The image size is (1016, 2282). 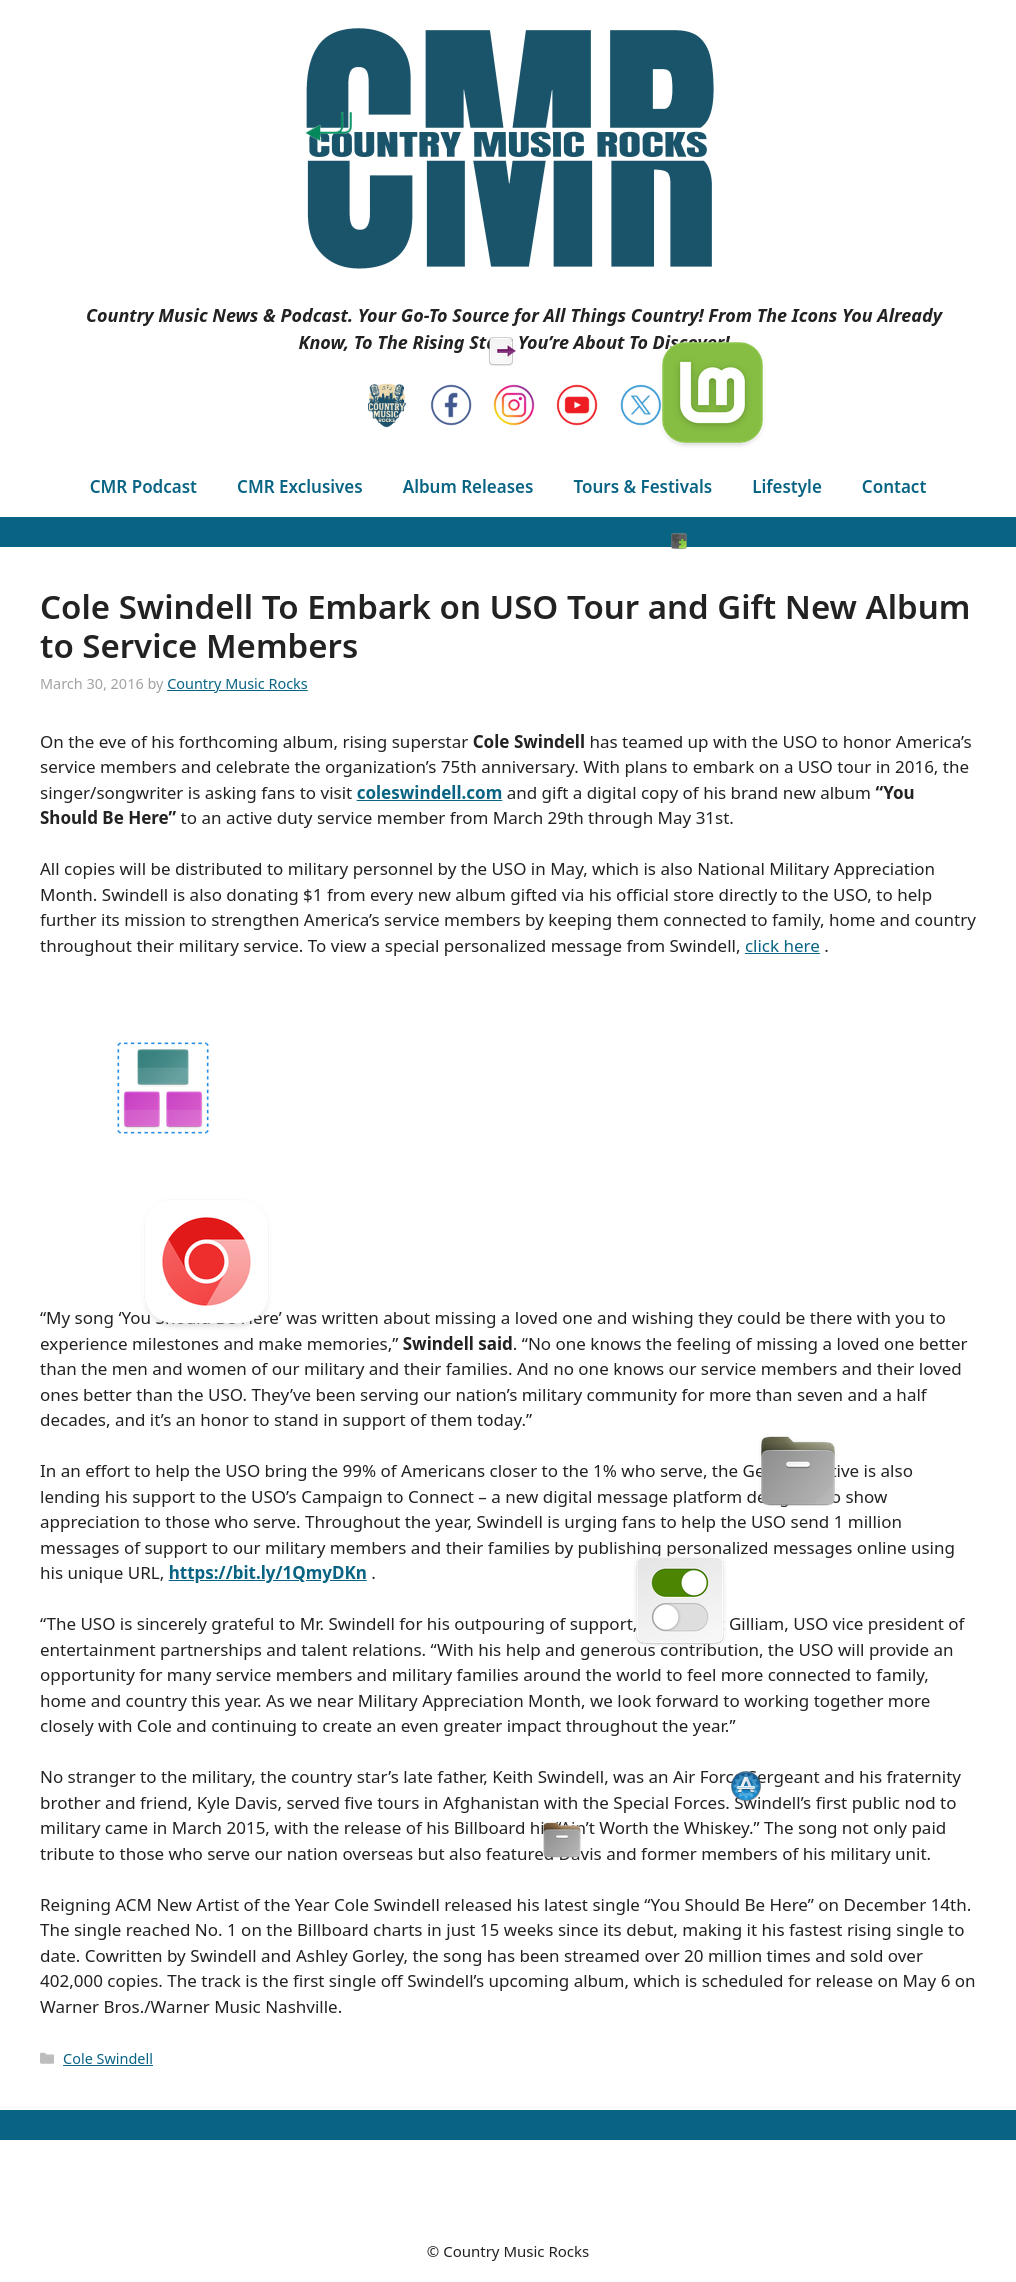 I want to click on open linux mint application, so click(x=712, y=392).